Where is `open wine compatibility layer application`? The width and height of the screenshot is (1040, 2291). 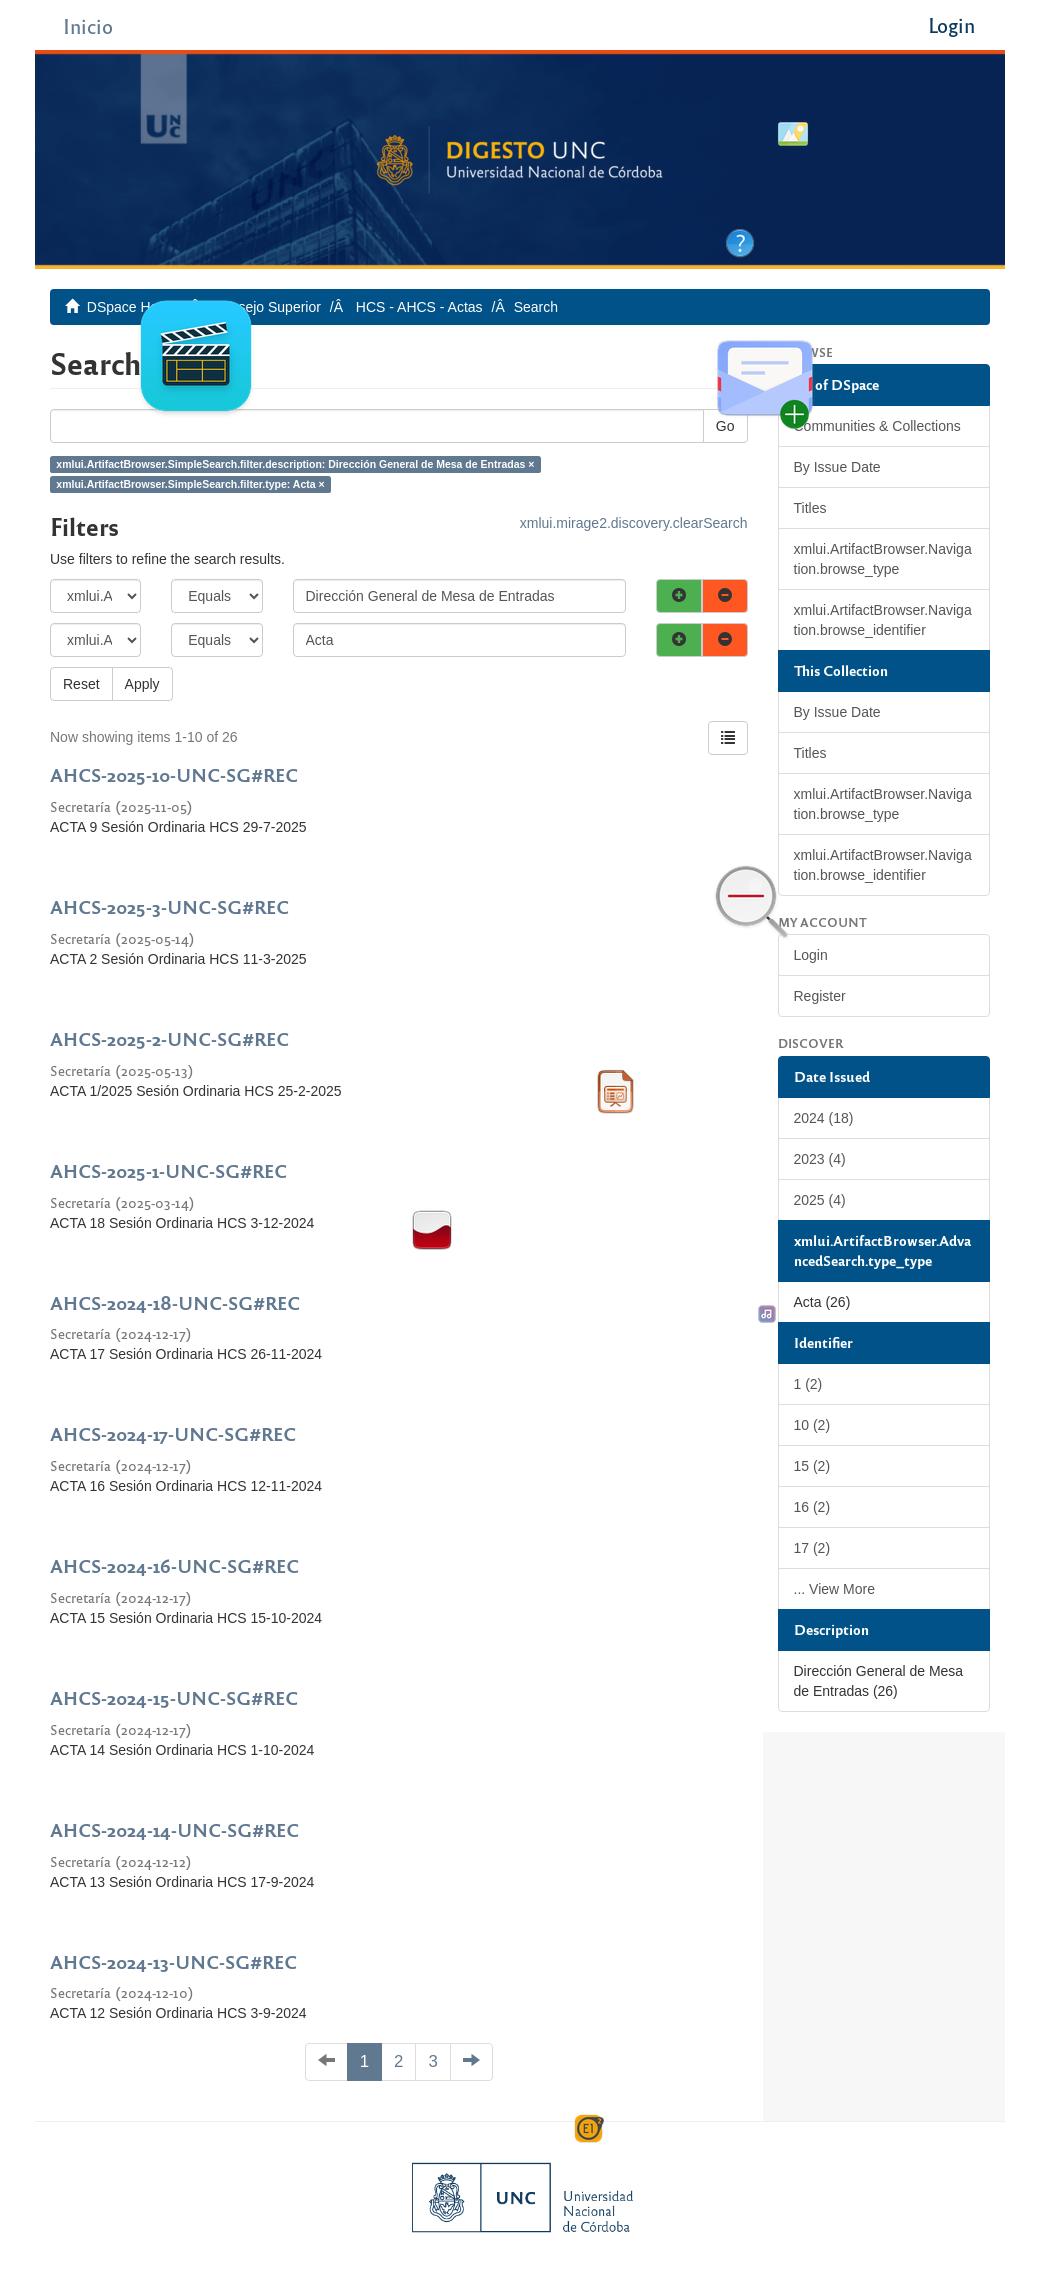 open wine compatibility layer application is located at coordinates (432, 1230).